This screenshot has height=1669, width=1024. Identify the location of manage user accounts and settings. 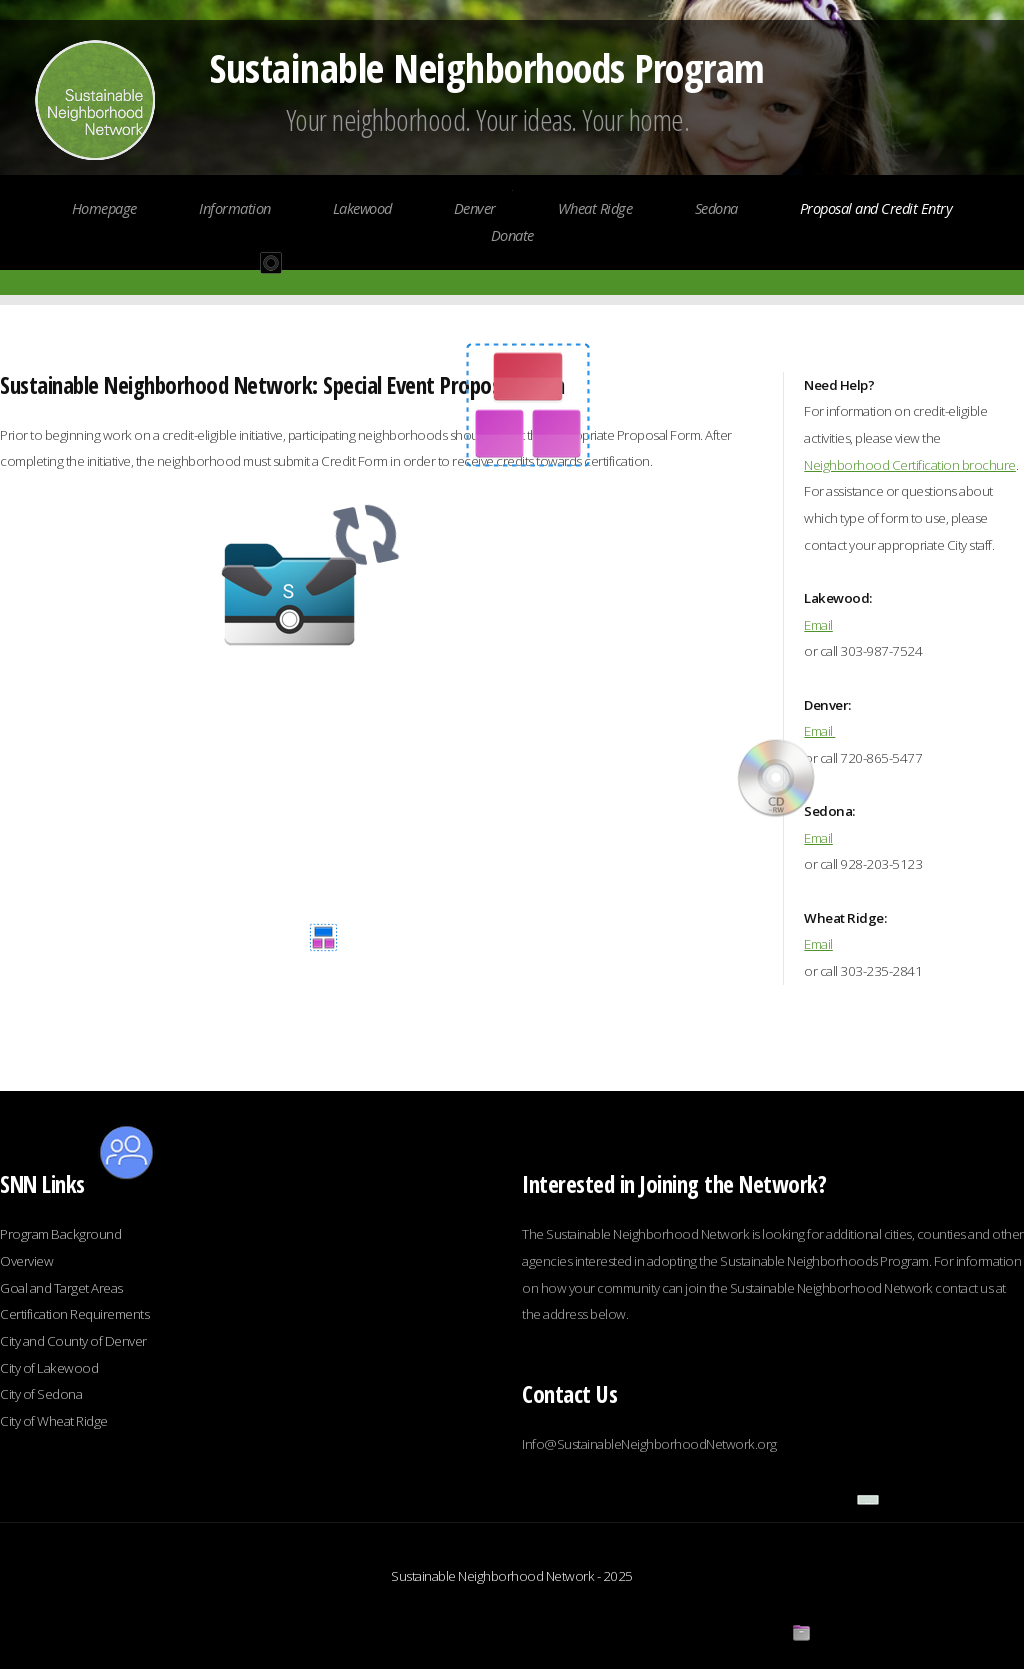
(126, 1152).